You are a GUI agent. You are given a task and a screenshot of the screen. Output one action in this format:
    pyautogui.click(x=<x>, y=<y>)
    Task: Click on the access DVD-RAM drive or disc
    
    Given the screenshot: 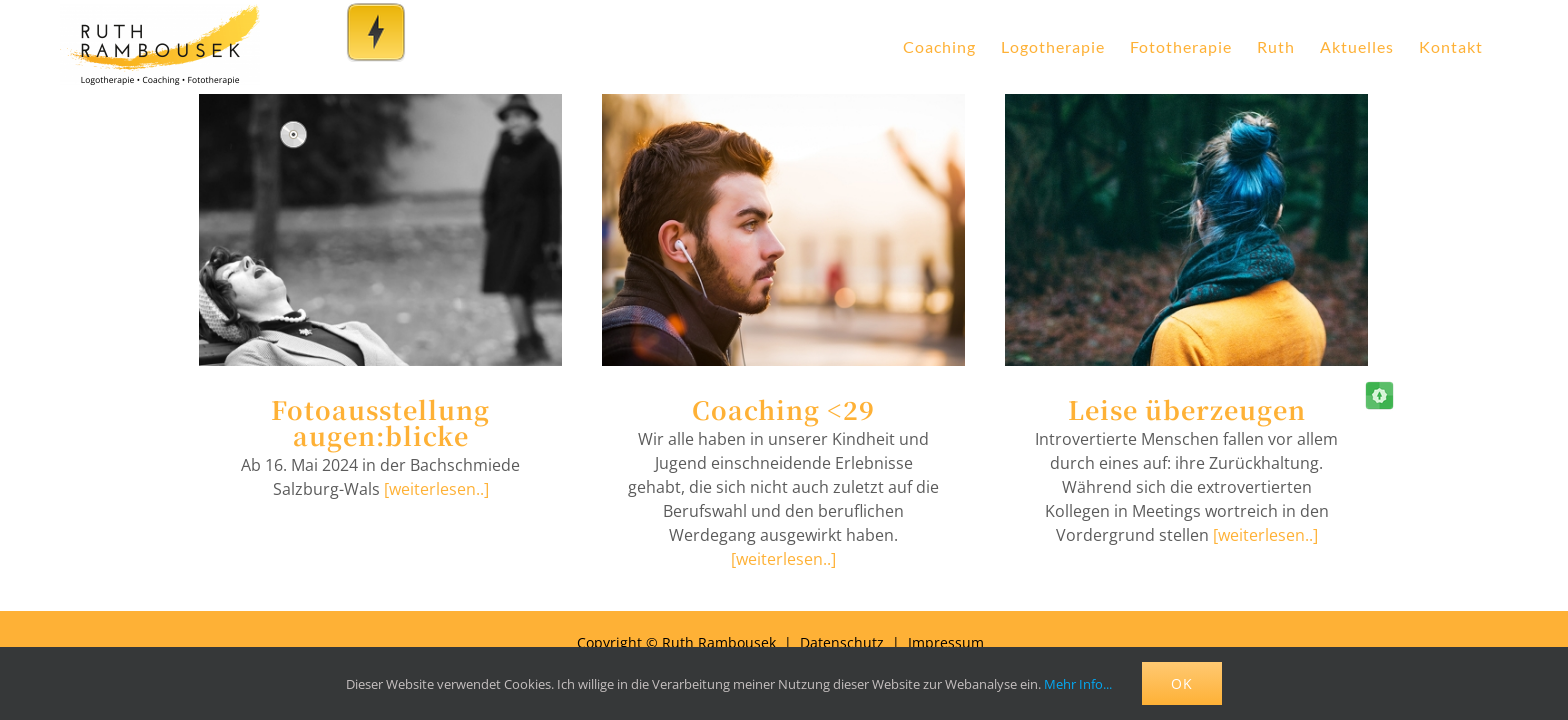 What is the action you would take?
    pyautogui.click(x=293, y=134)
    